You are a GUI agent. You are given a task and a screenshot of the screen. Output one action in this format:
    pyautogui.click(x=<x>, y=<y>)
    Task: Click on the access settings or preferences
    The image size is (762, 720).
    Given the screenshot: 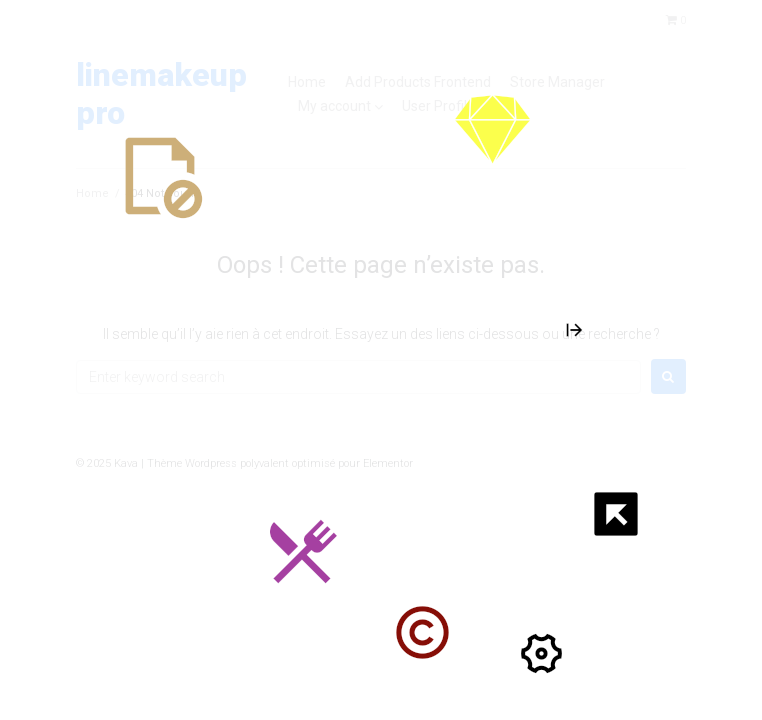 What is the action you would take?
    pyautogui.click(x=541, y=653)
    